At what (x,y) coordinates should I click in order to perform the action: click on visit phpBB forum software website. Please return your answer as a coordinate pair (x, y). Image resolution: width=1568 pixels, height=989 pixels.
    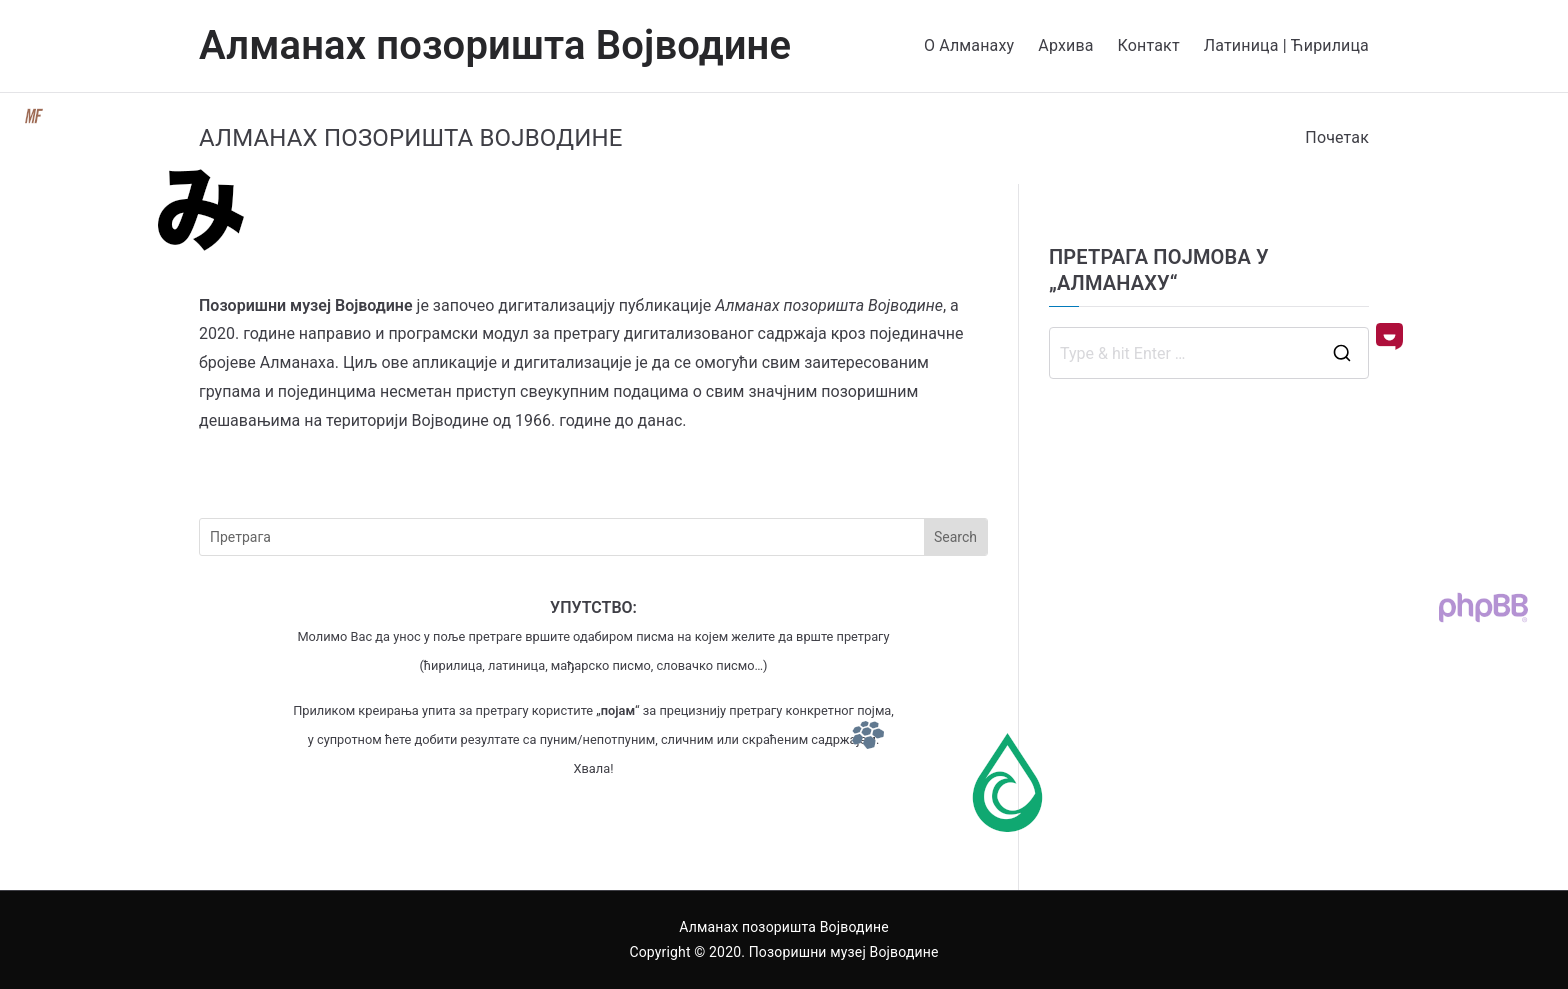
    Looking at the image, I should click on (1483, 607).